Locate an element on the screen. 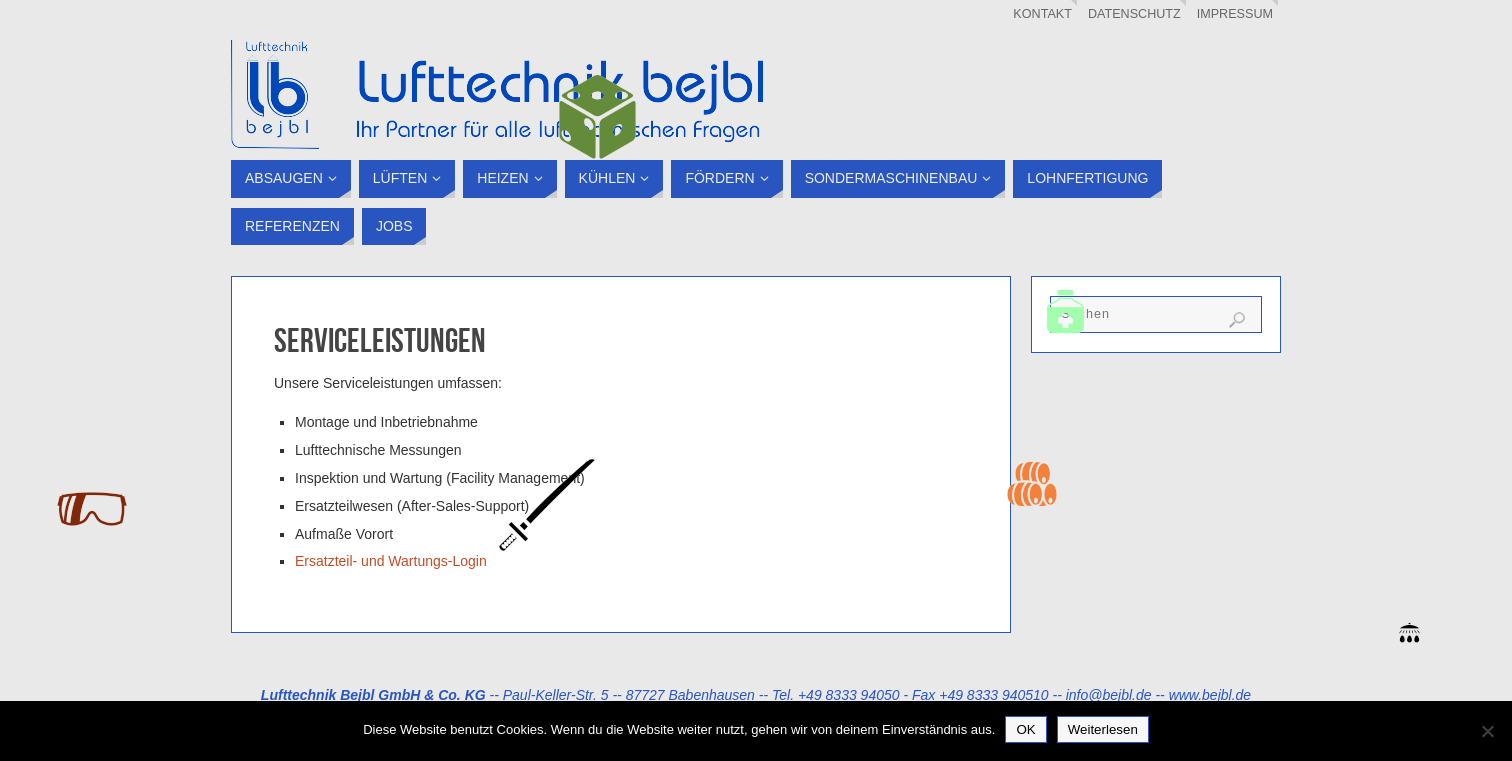  enable safety mode or protective settings is located at coordinates (92, 509).